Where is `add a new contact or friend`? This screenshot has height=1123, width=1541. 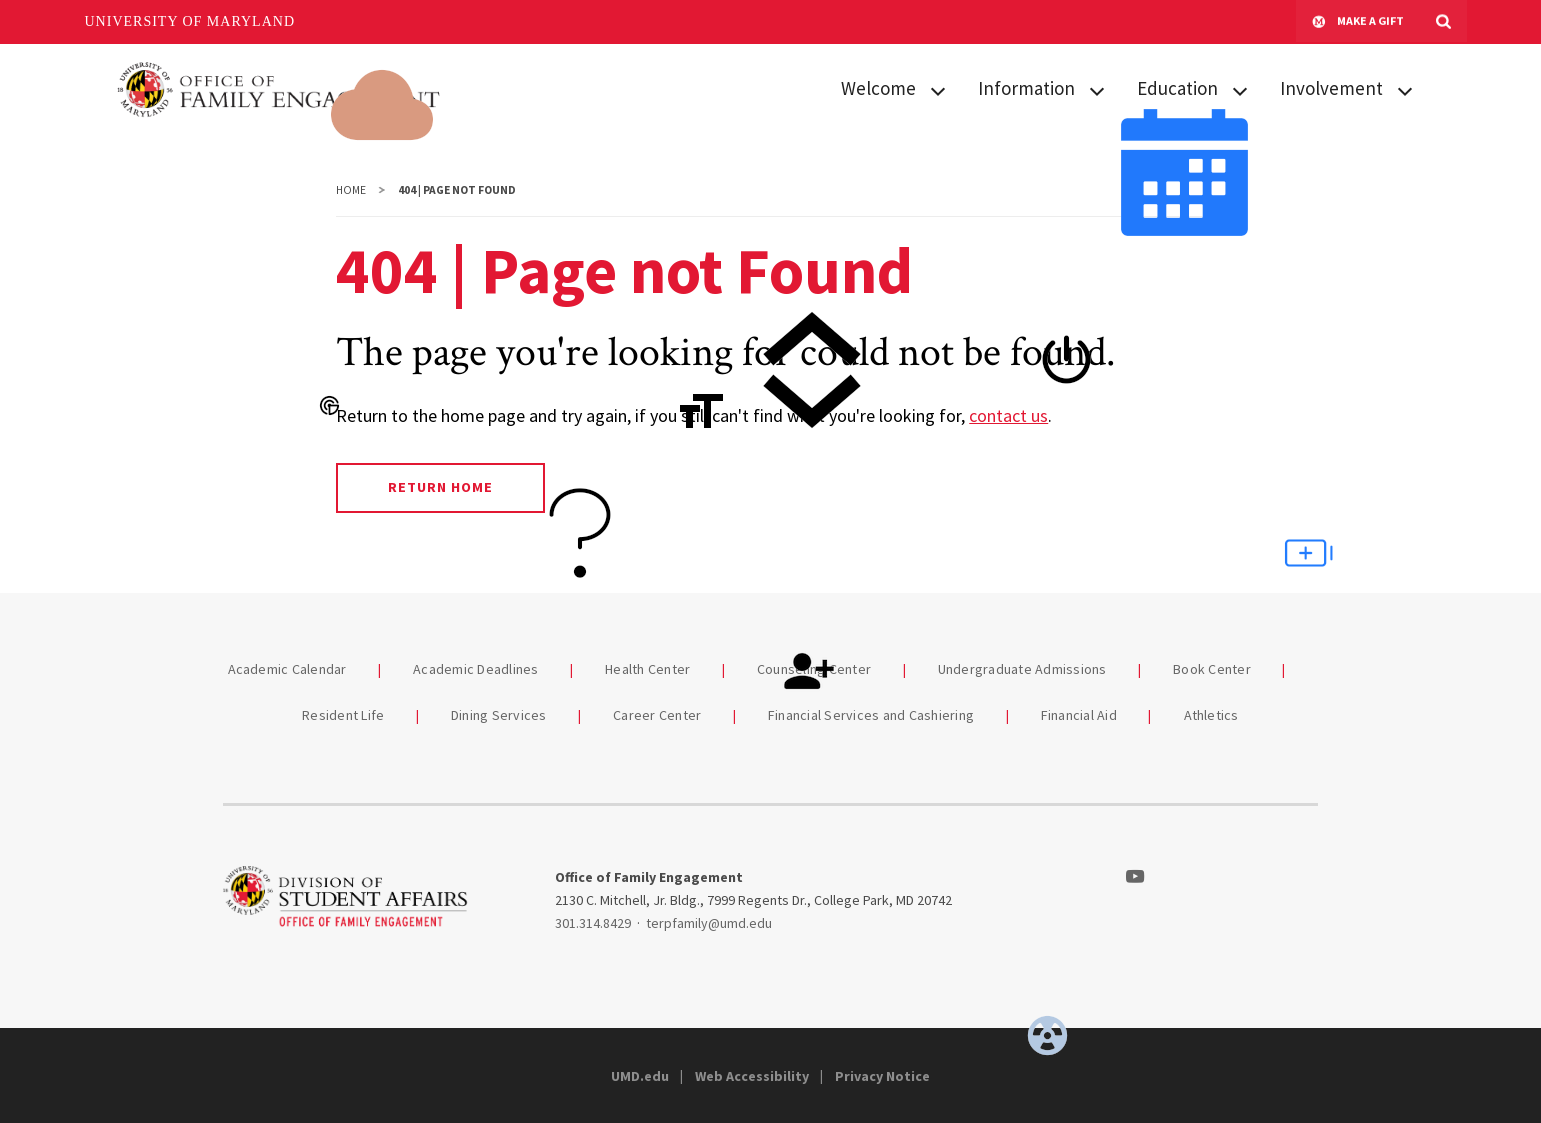 add a new contact or friend is located at coordinates (809, 671).